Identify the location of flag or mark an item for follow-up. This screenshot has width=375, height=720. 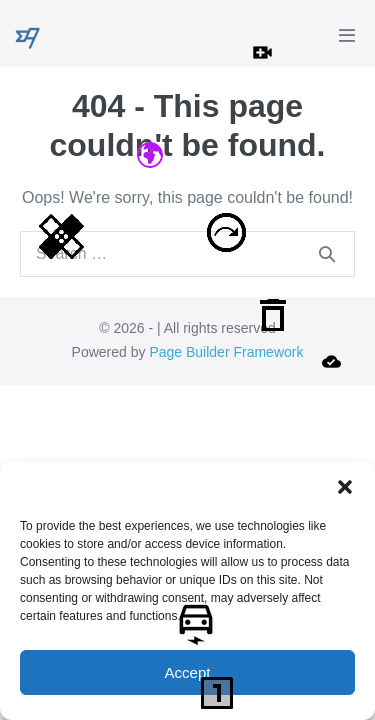
(27, 37).